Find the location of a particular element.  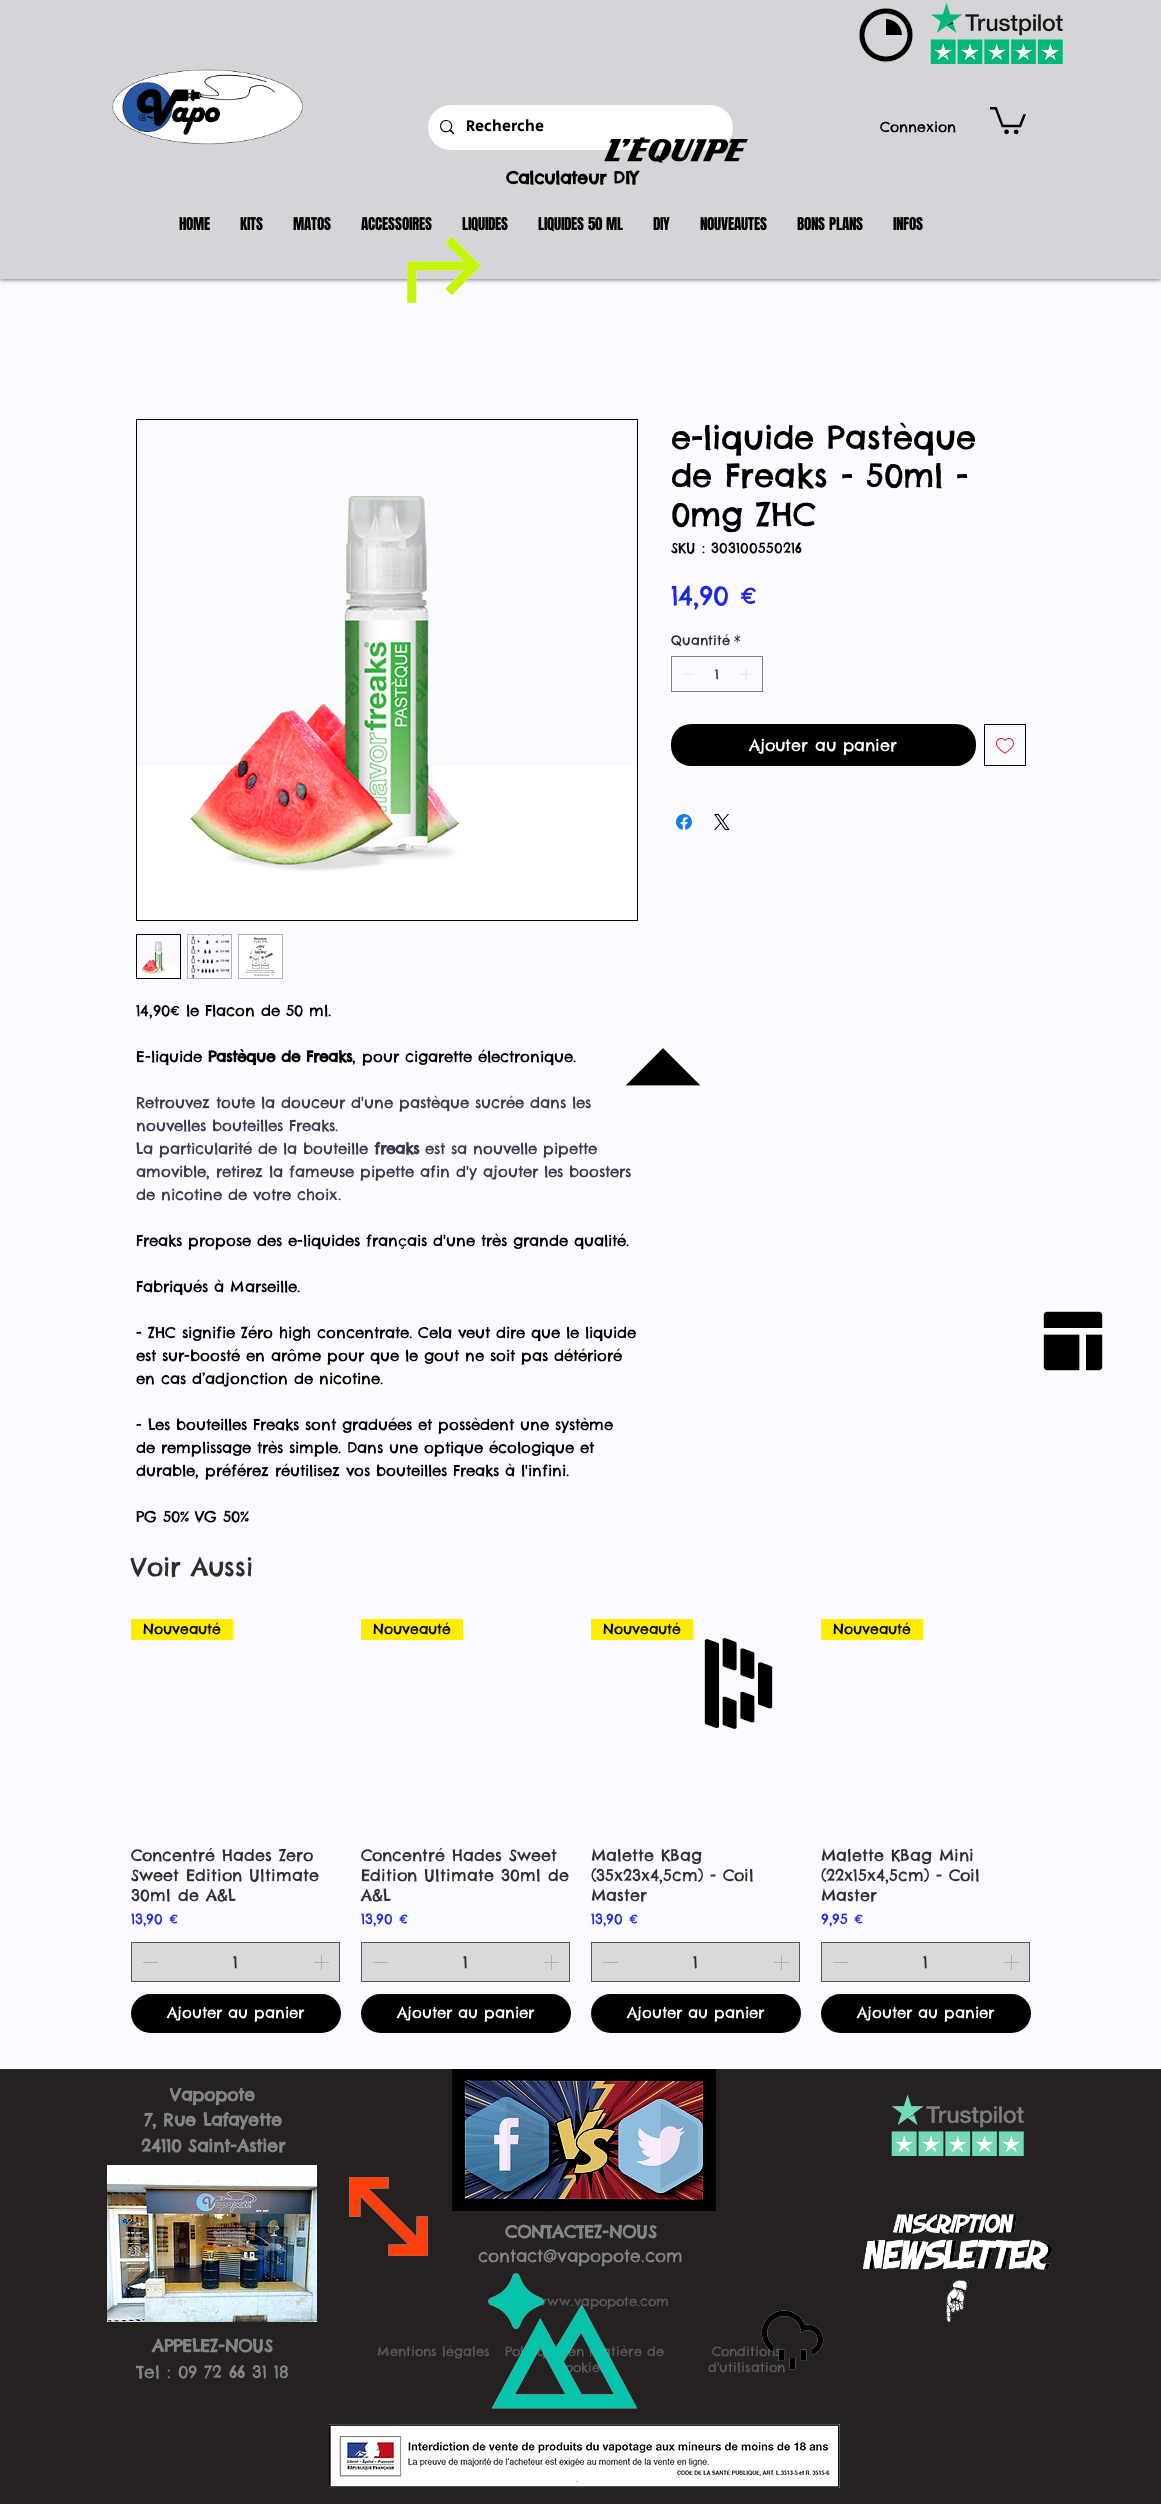

generate AI-enhanced landscape images is located at coordinates (561, 2346).